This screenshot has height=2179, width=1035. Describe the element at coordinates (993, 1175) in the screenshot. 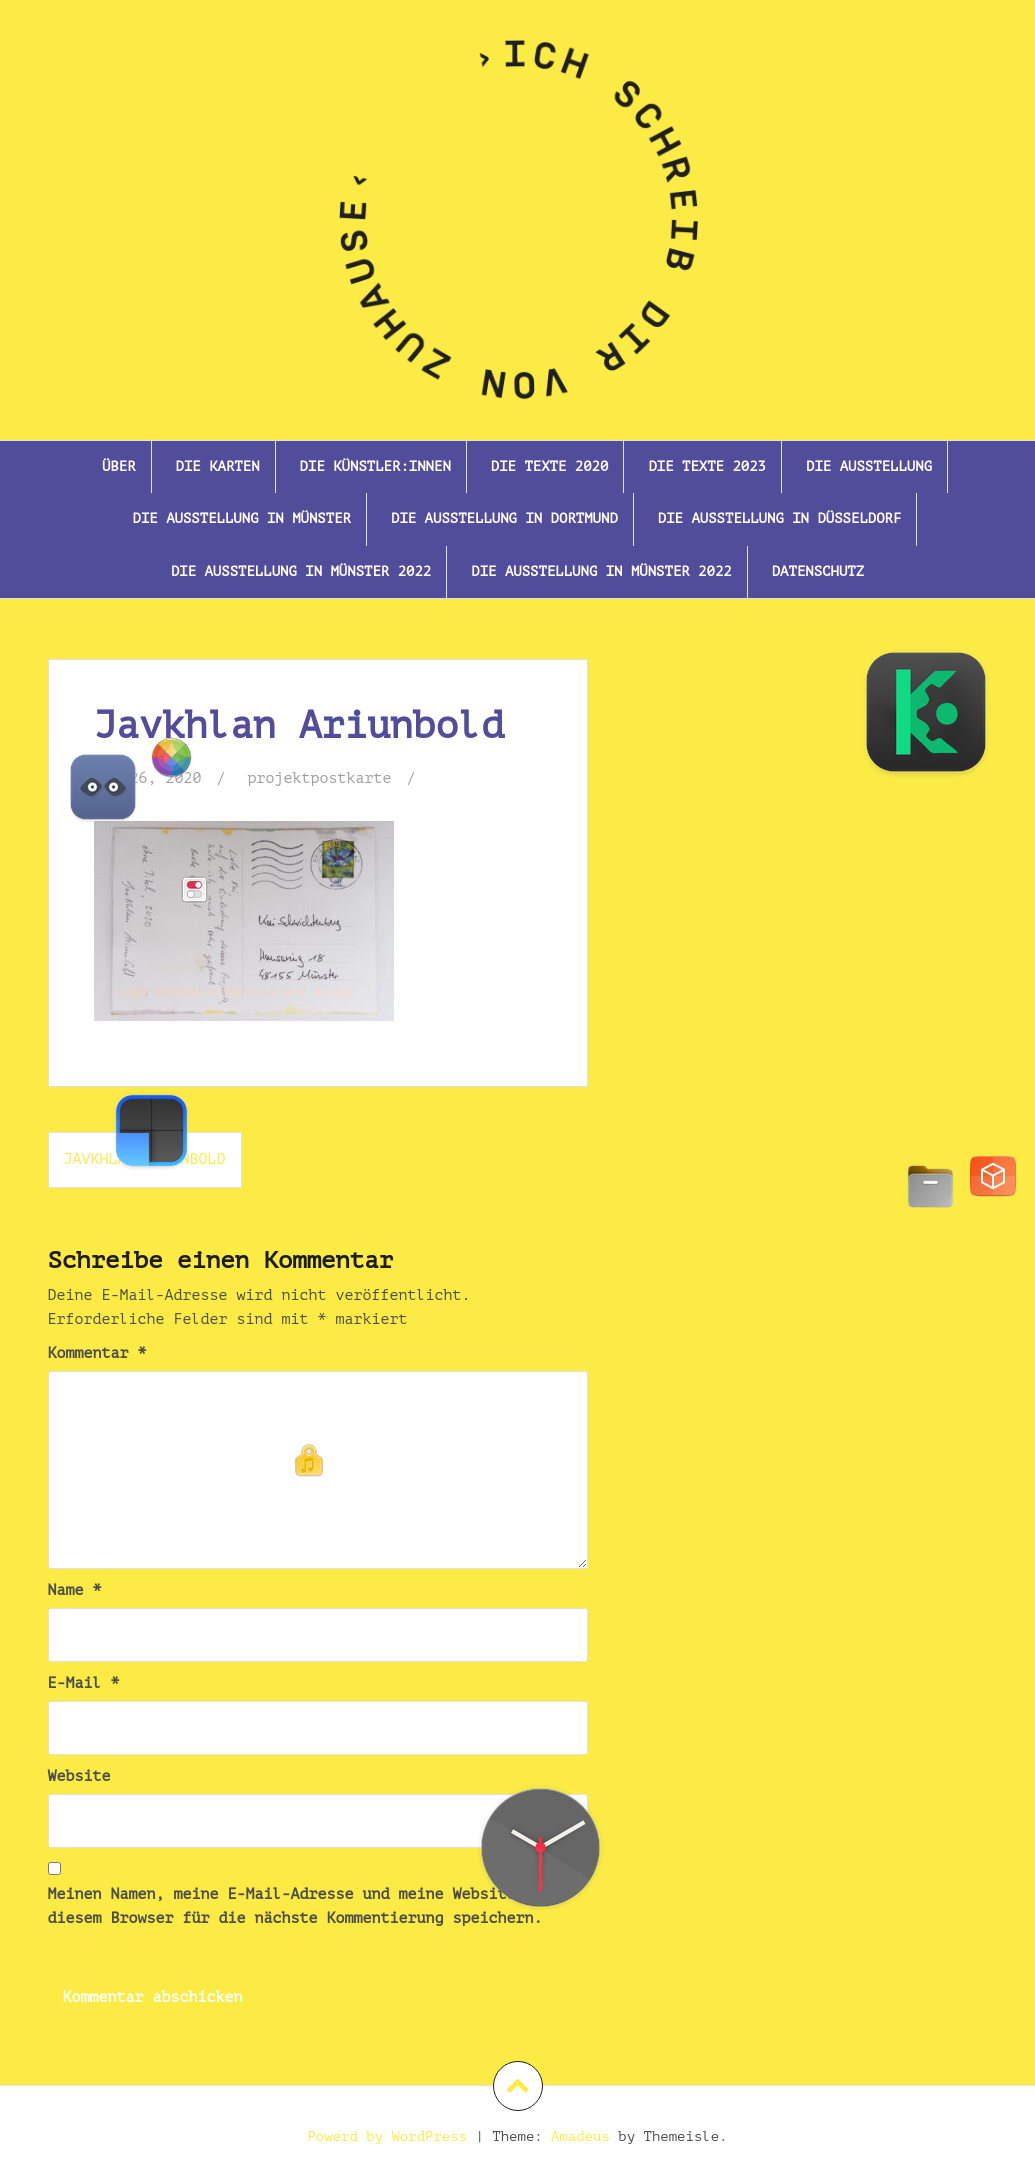

I see `open a 3D model file` at that location.